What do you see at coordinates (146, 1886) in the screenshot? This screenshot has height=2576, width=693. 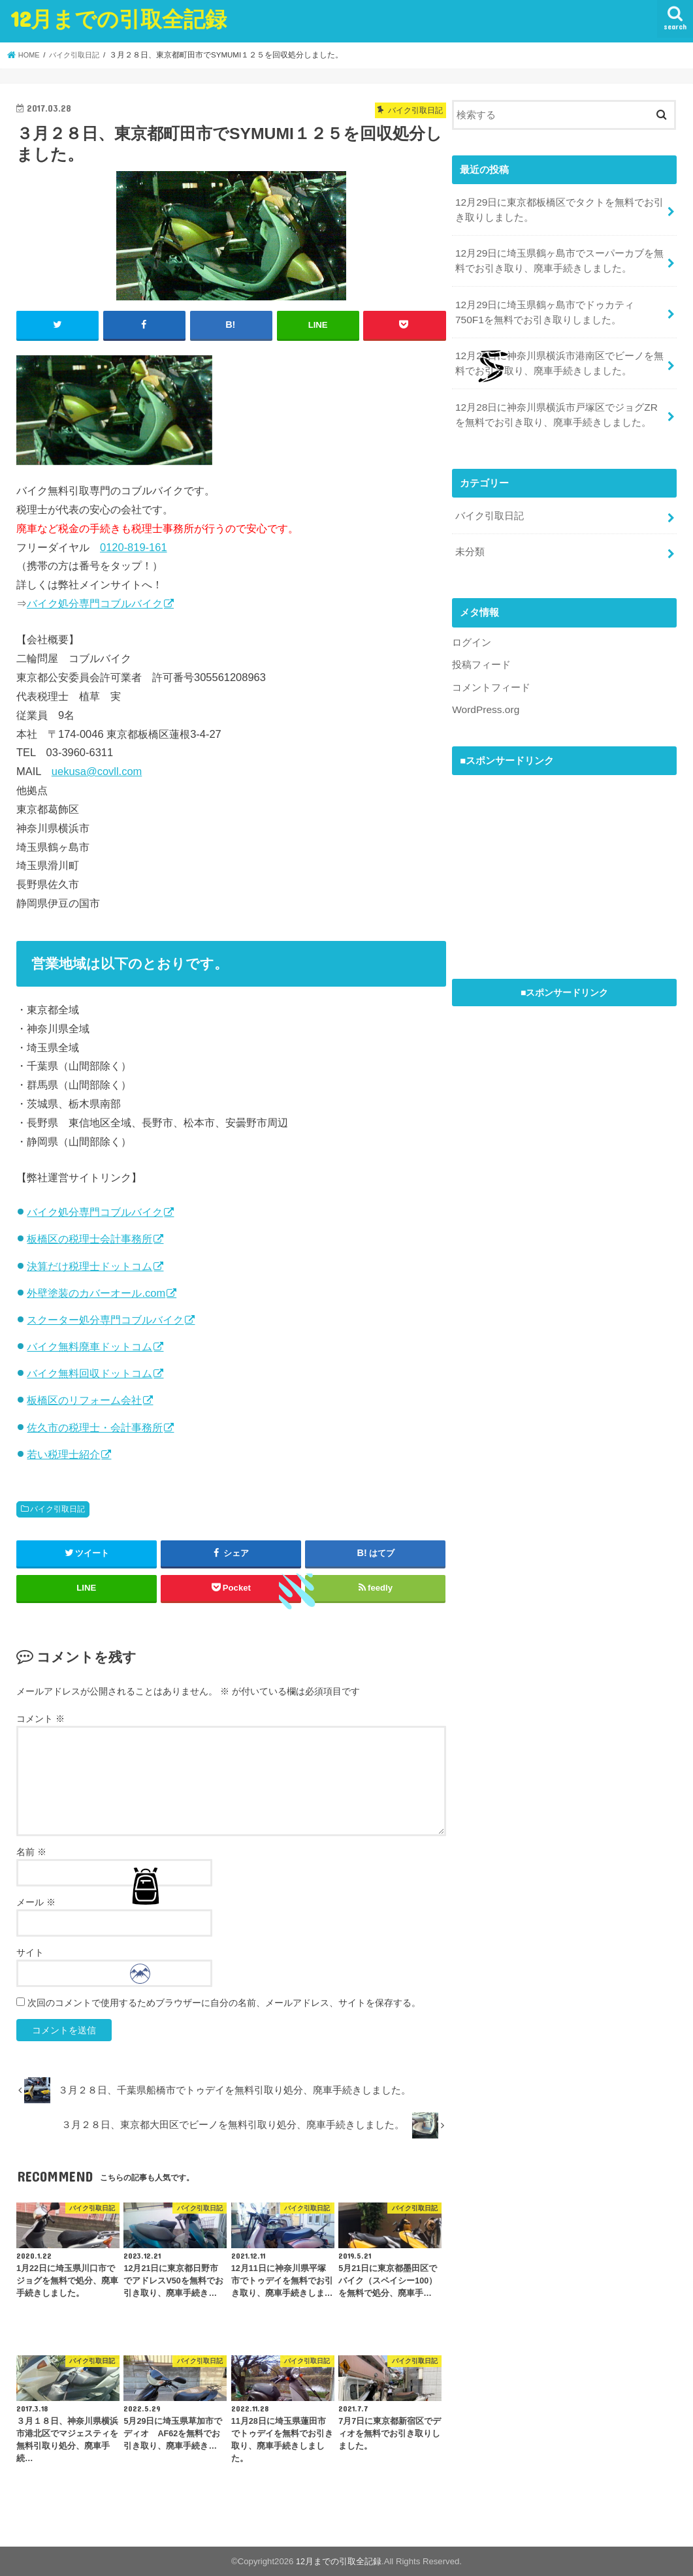 I see `access school or education features` at bounding box center [146, 1886].